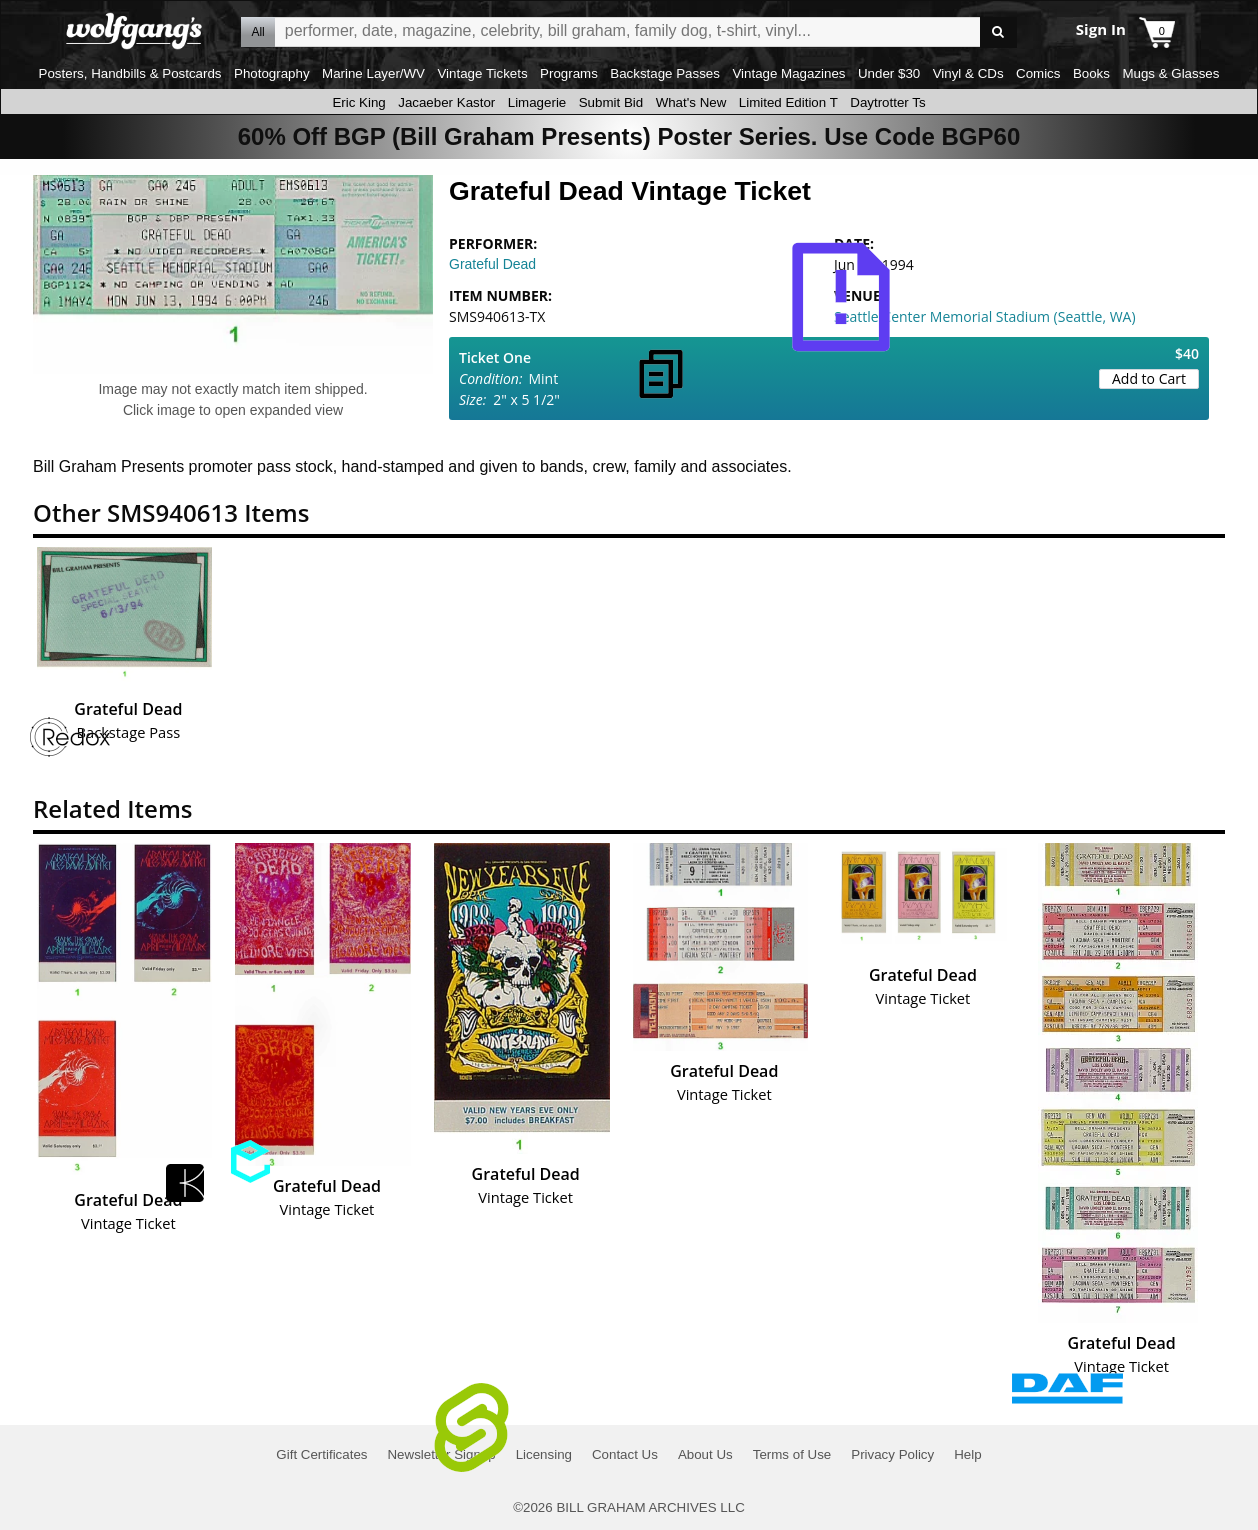 Image resolution: width=1258 pixels, height=1530 pixels. I want to click on copy file to clipboard, so click(661, 374).